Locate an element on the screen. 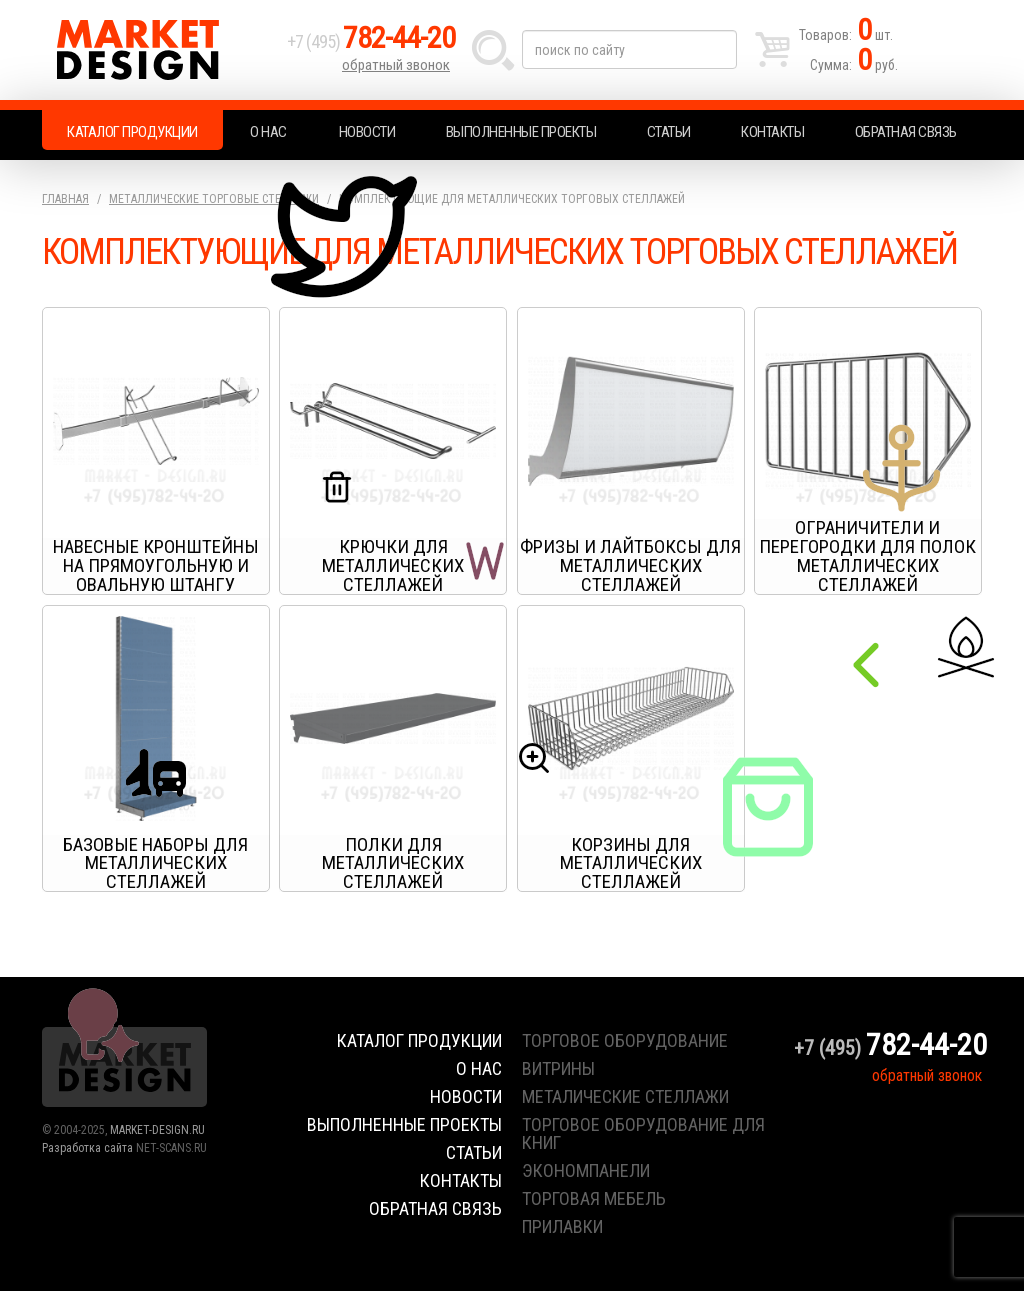  open Twitter app or profile is located at coordinates (344, 237).